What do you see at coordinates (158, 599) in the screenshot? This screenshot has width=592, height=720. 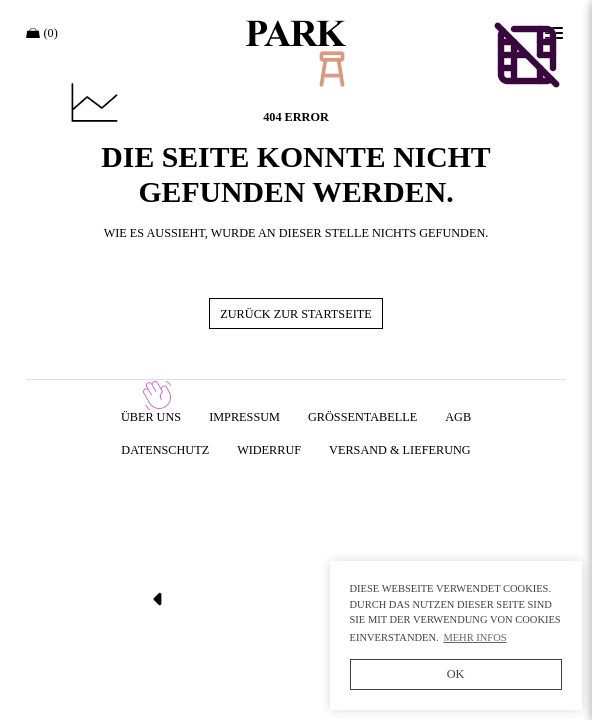 I see `navigate to the previous item or screen` at bounding box center [158, 599].